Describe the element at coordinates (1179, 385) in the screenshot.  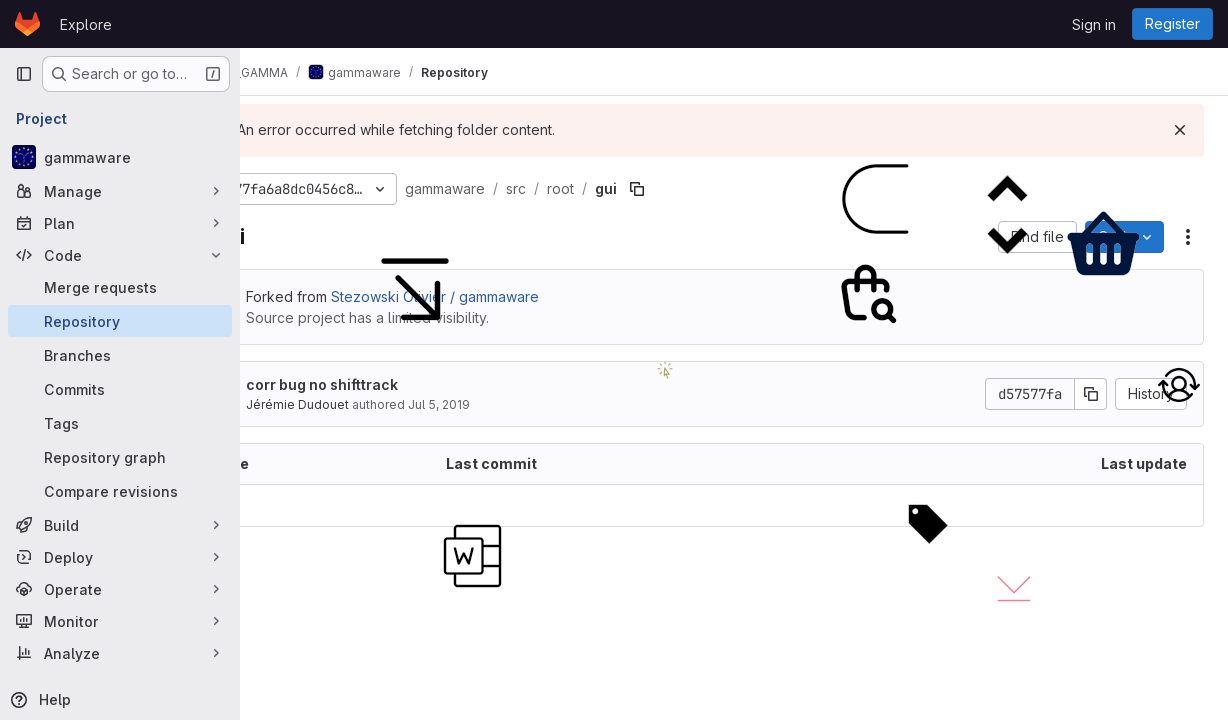
I see `switch between user accounts` at that location.